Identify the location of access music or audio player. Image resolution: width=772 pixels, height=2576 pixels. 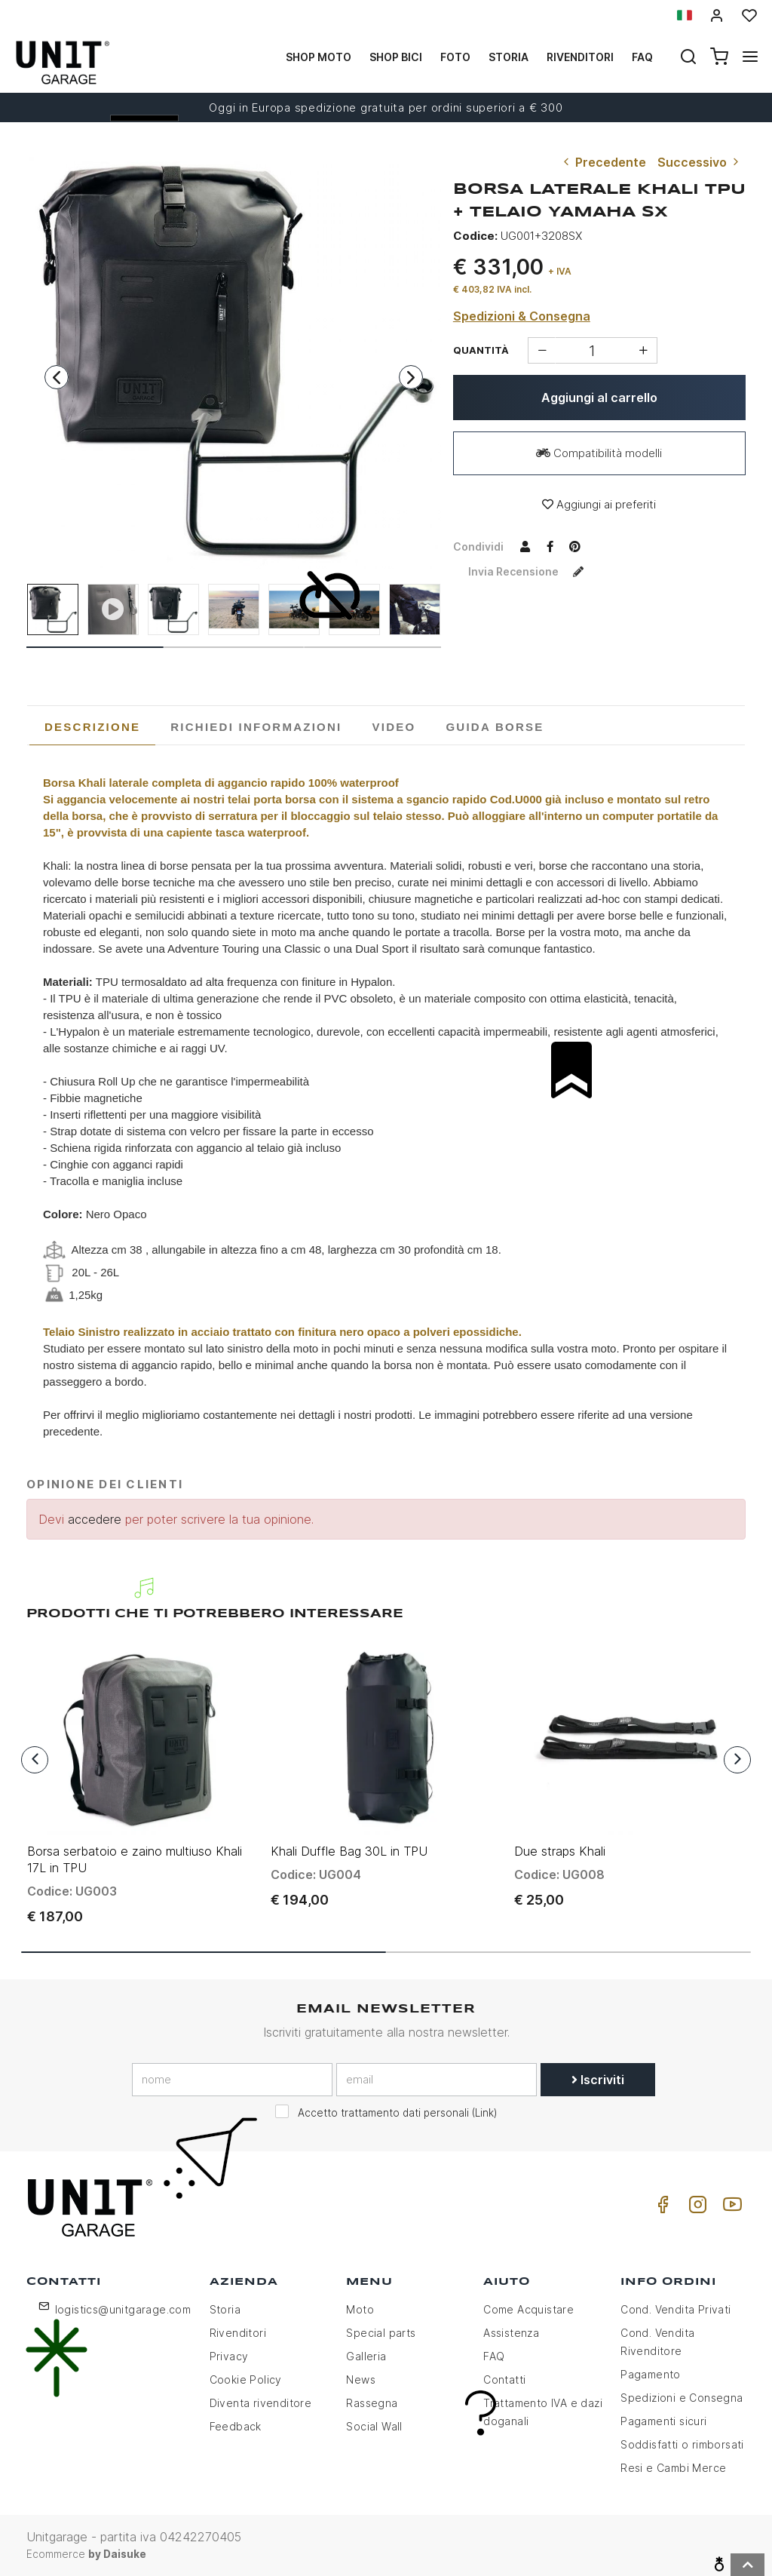
(145, 1588).